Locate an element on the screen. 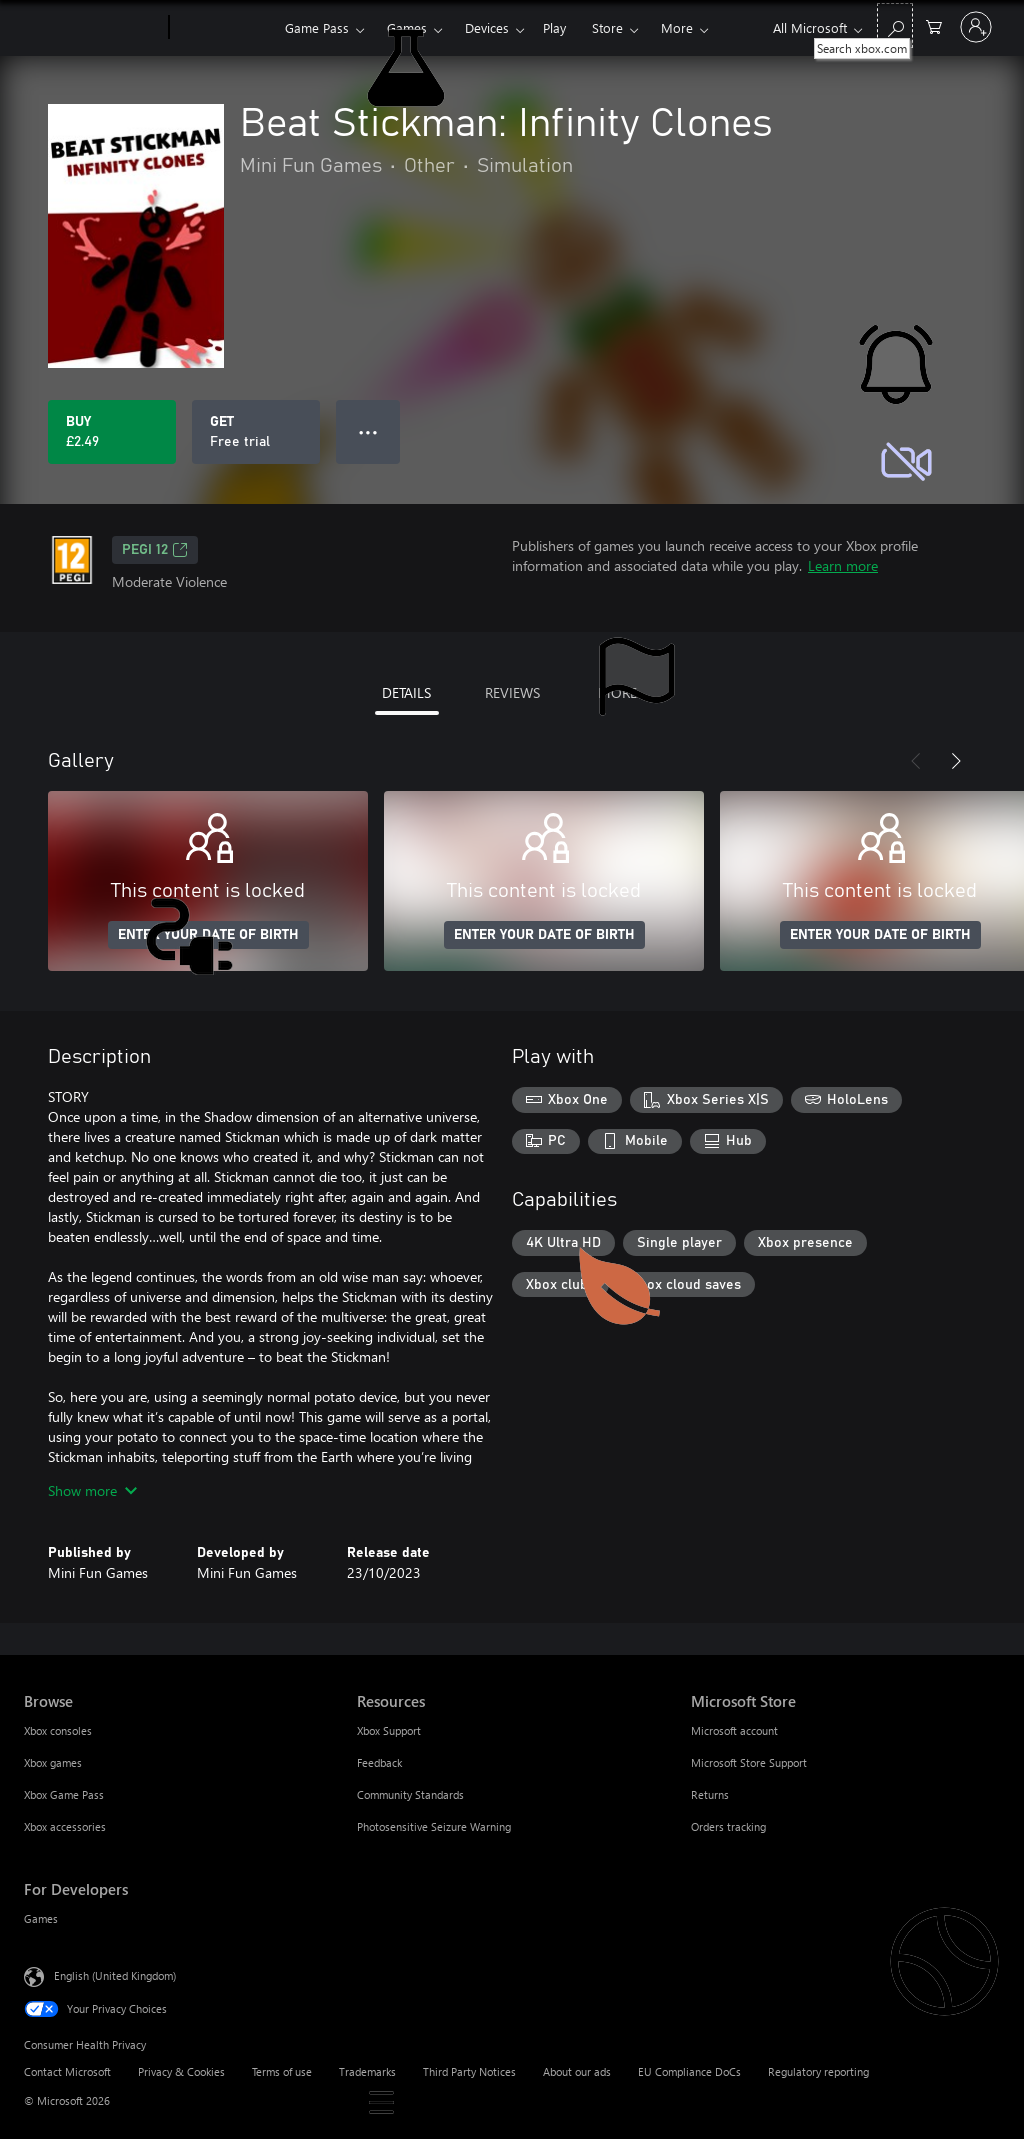 Image resolution: width=1024 pixels, height=2139 pixels. access lab or experimental features is located at coordinates (406, 68).